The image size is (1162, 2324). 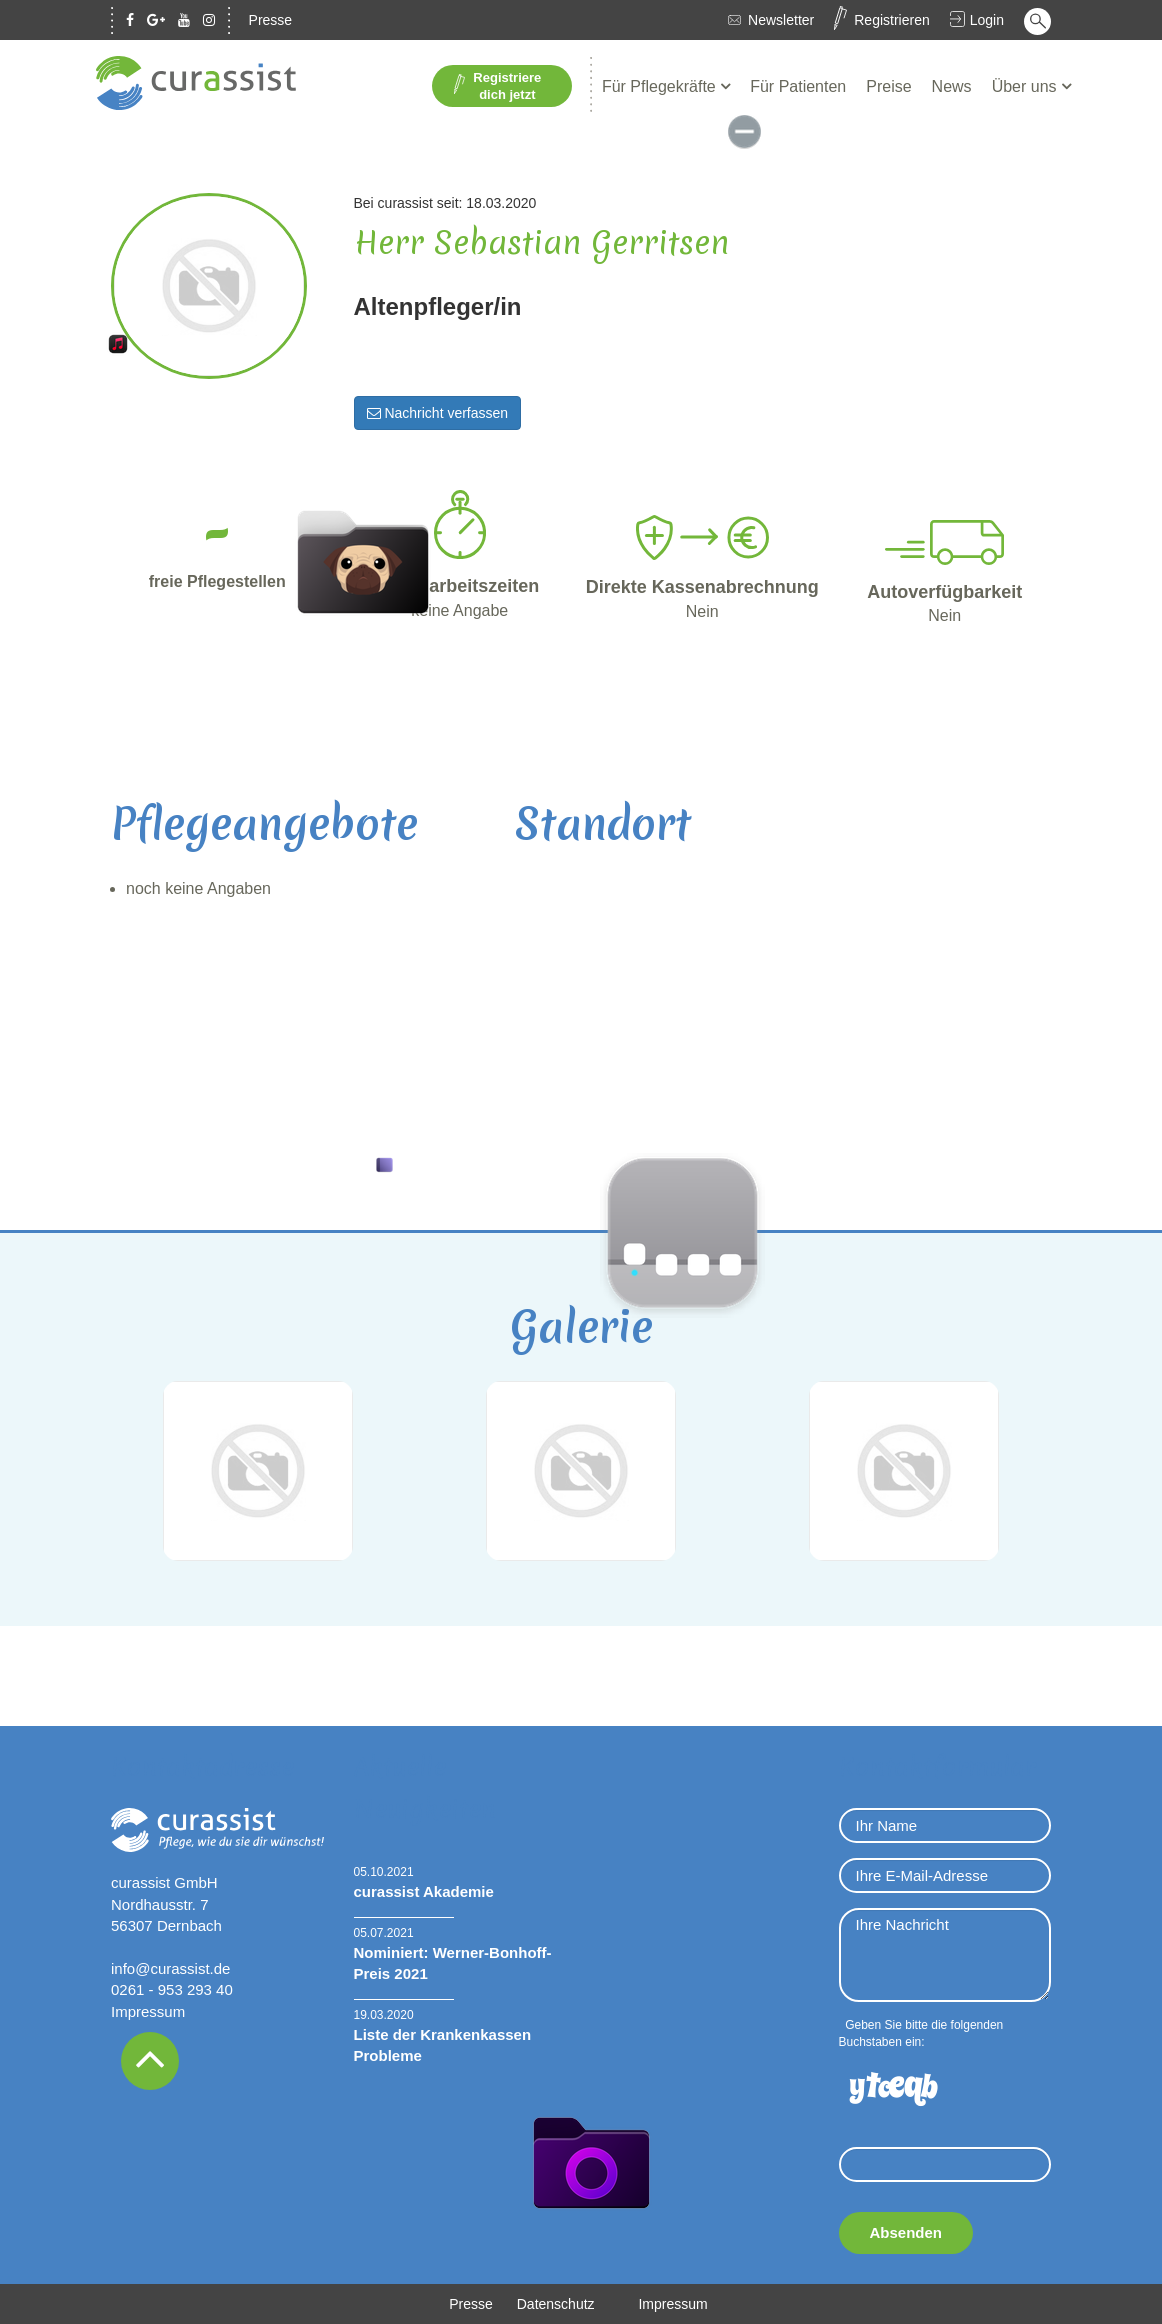 What do you see at coordinates (591, 2166) in the screenshot?
I see `open GOG Galaxy game library folder` at bounding box center [591, 2166].